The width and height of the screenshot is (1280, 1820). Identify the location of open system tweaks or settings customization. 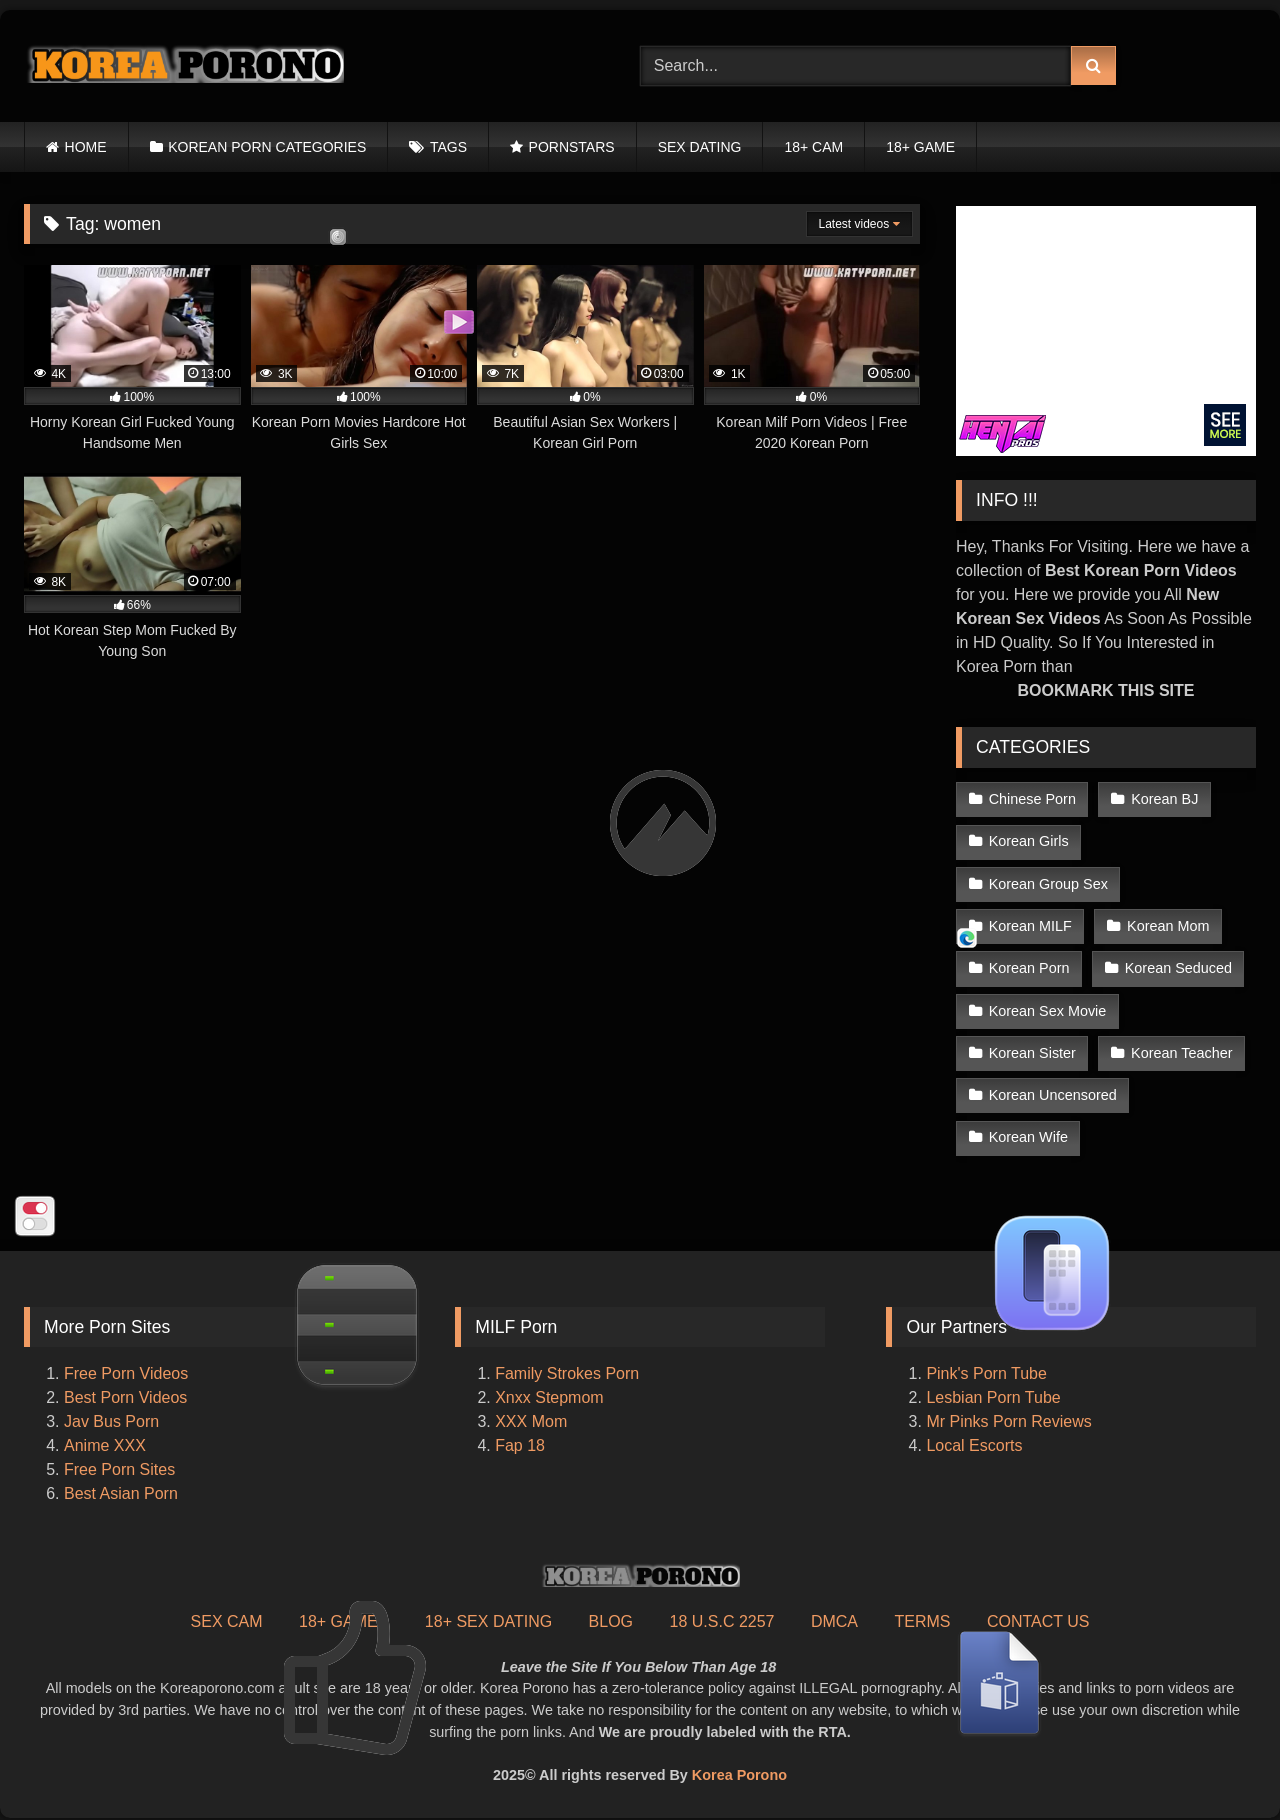
(35, 1216).